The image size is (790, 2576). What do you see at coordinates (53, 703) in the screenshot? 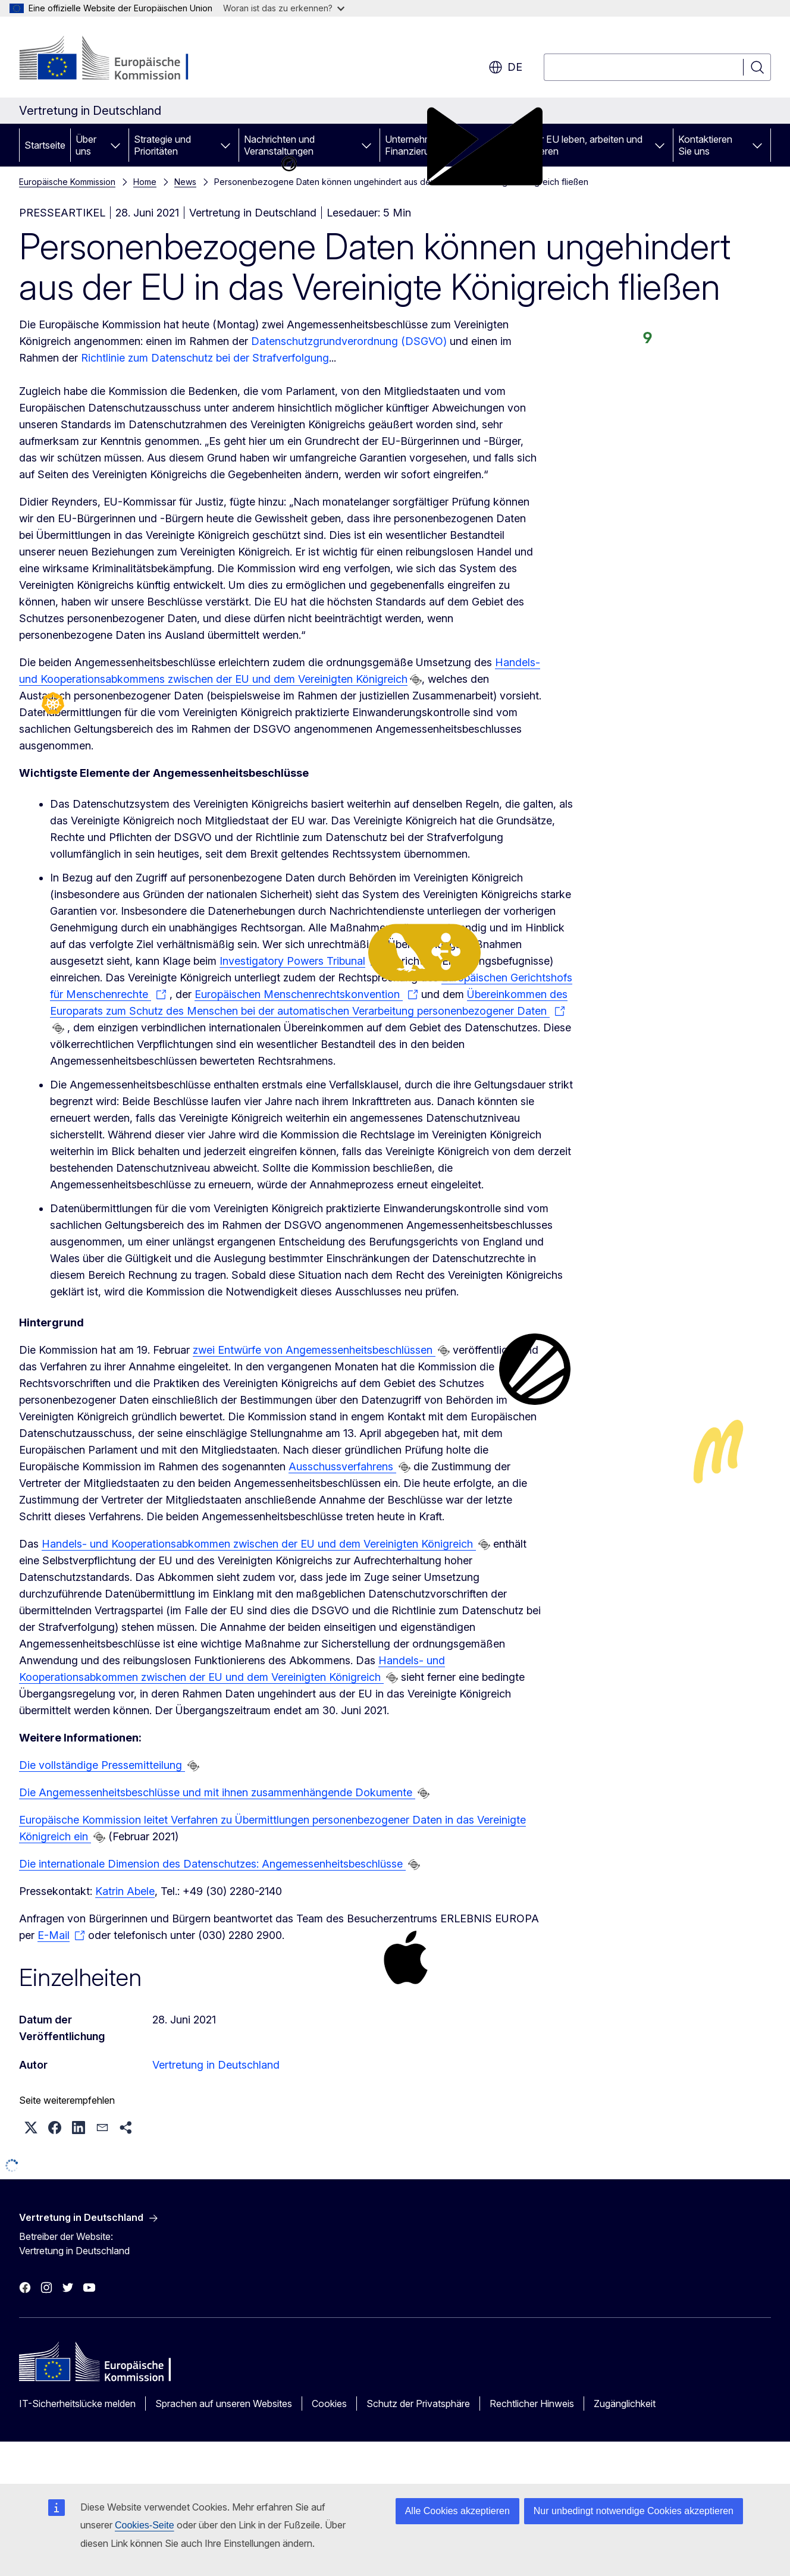
I see `kubernetes container orchestration platform logo` at bounding box center [53, 703].